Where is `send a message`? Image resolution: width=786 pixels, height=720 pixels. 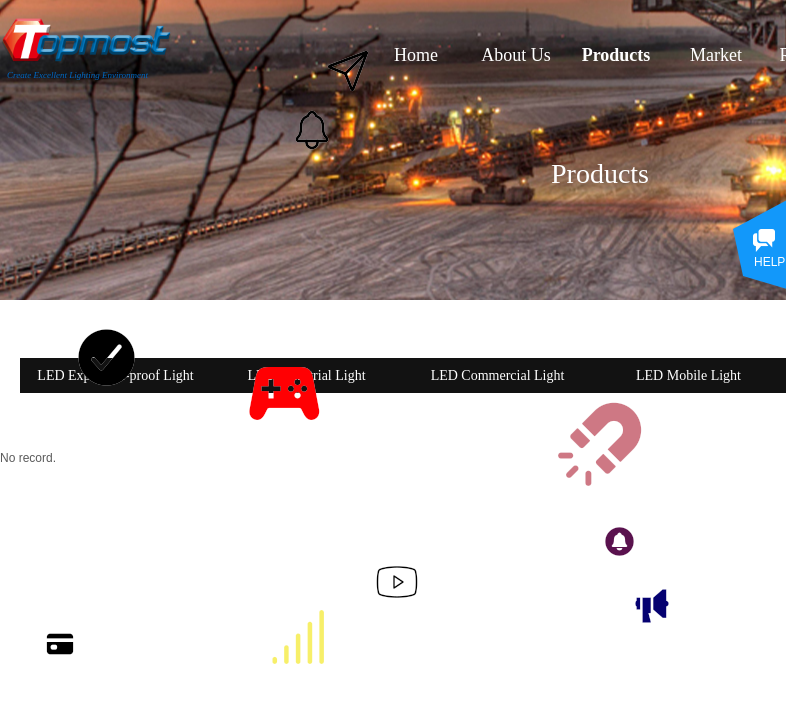 send a message is located at coordinates (348, 71).